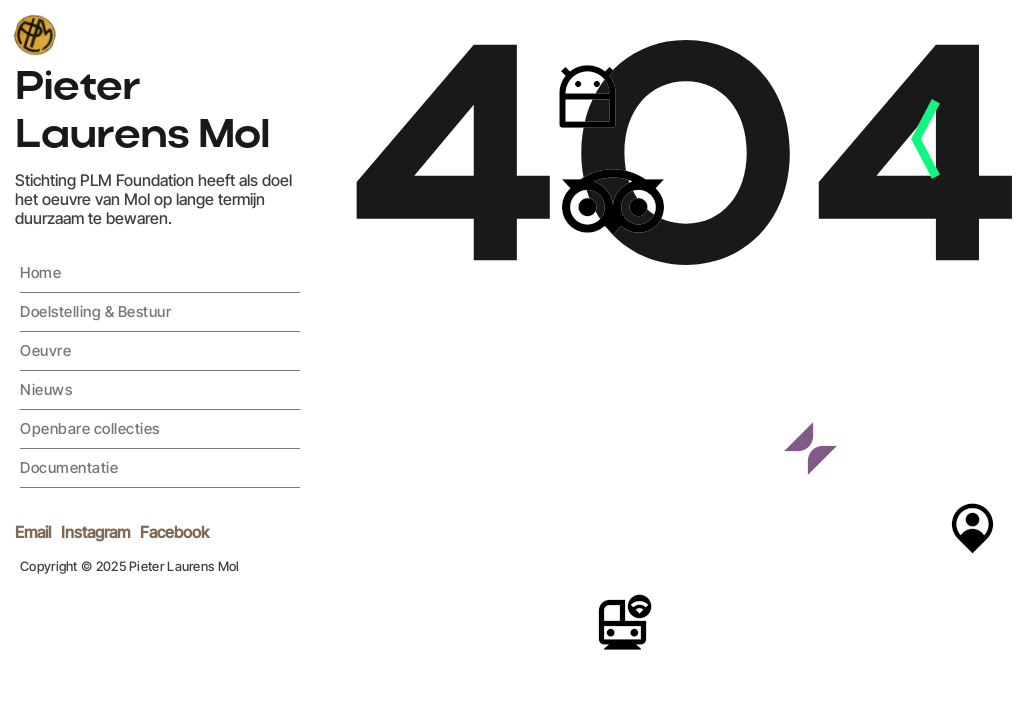 The height and width of the screenshot is (720, 1024). What do you see at coordinates (622, 623) in the screenshot?
I see `indicates wifi availability on subway or transit` at bounding box center [622, 623].